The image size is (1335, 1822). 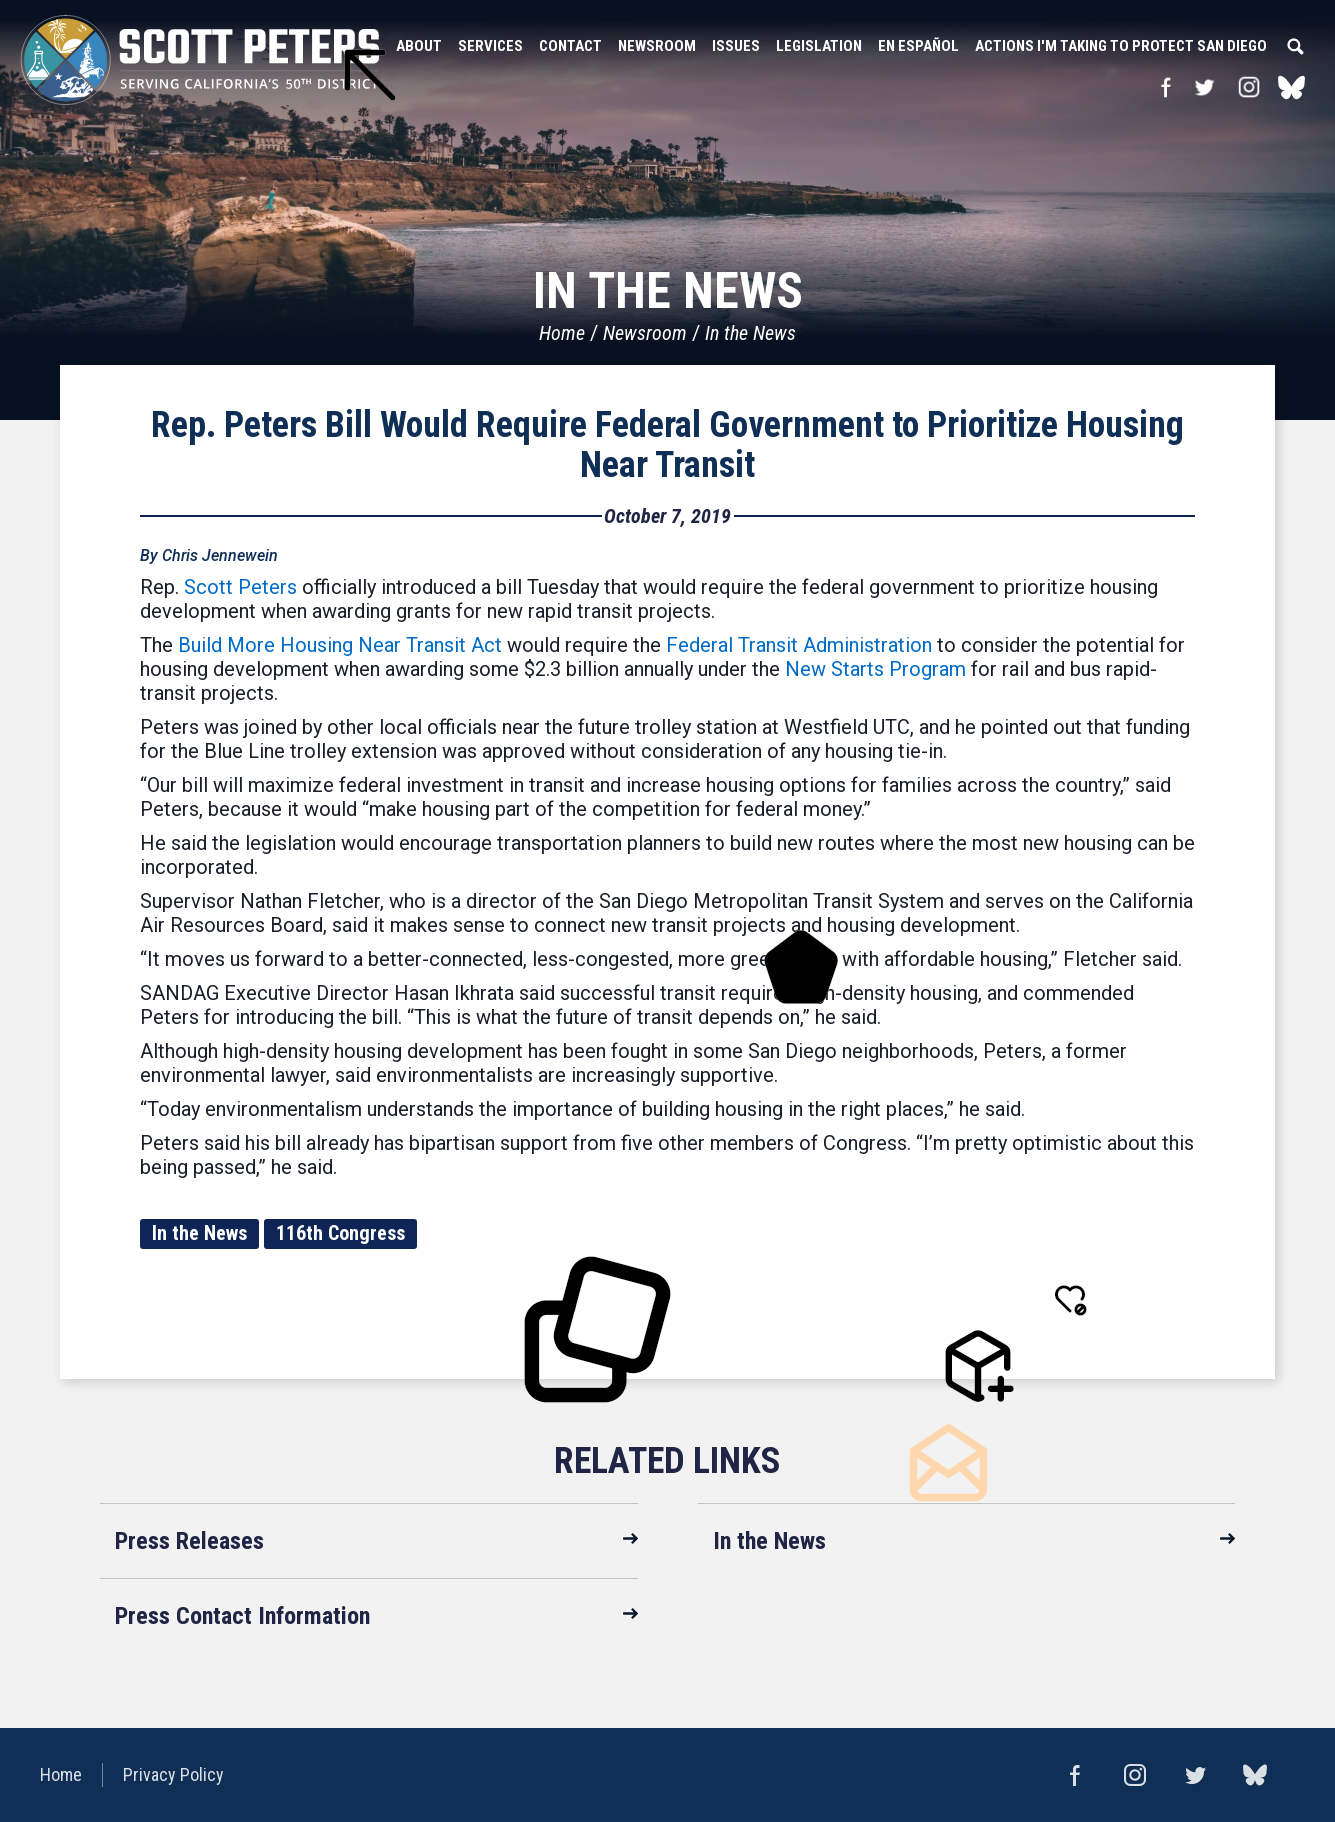 I want to click on remove from favorites, so click(x=1070, y=1299).